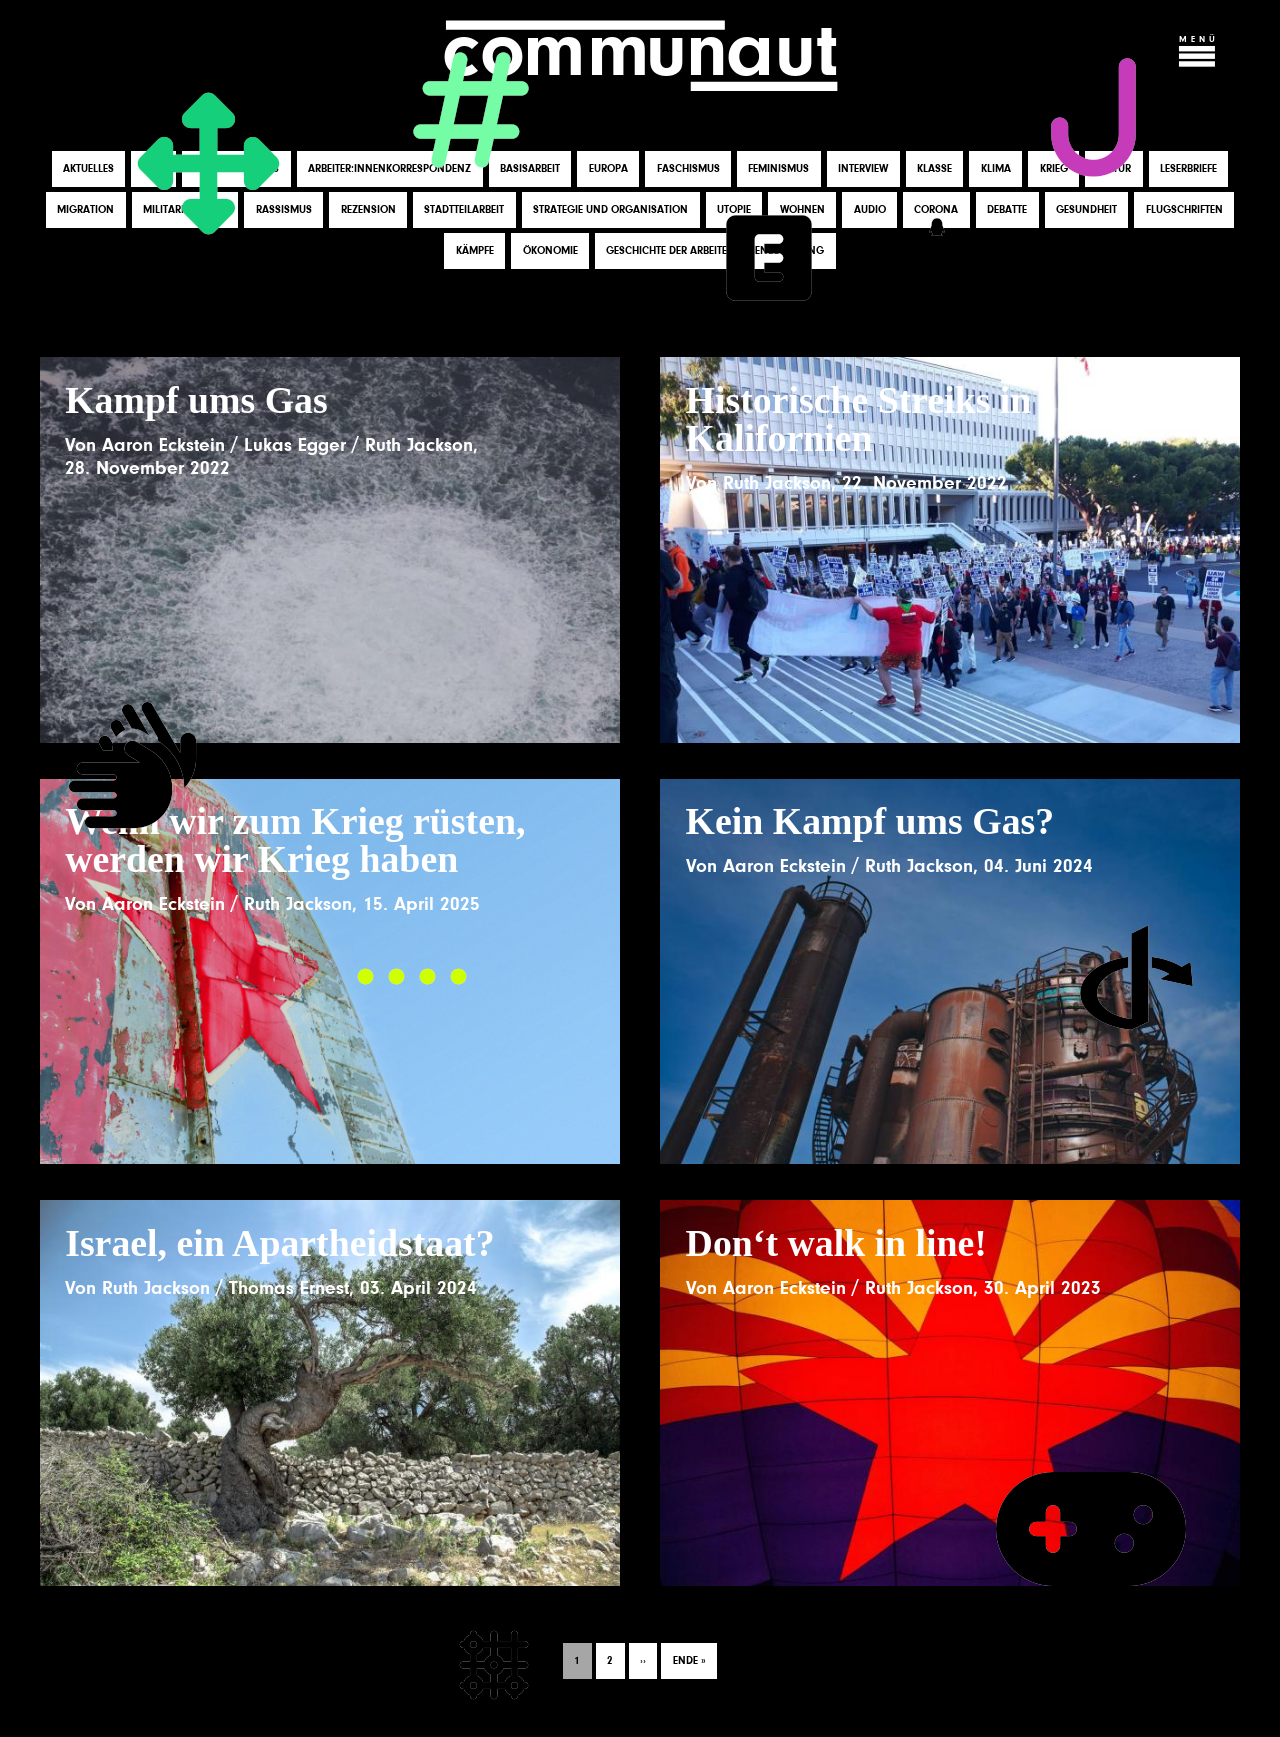  What do you see at coordinates (937, 227) in the screenshot?
I see `open QQ messaging app` at bounding box center [937, 227].